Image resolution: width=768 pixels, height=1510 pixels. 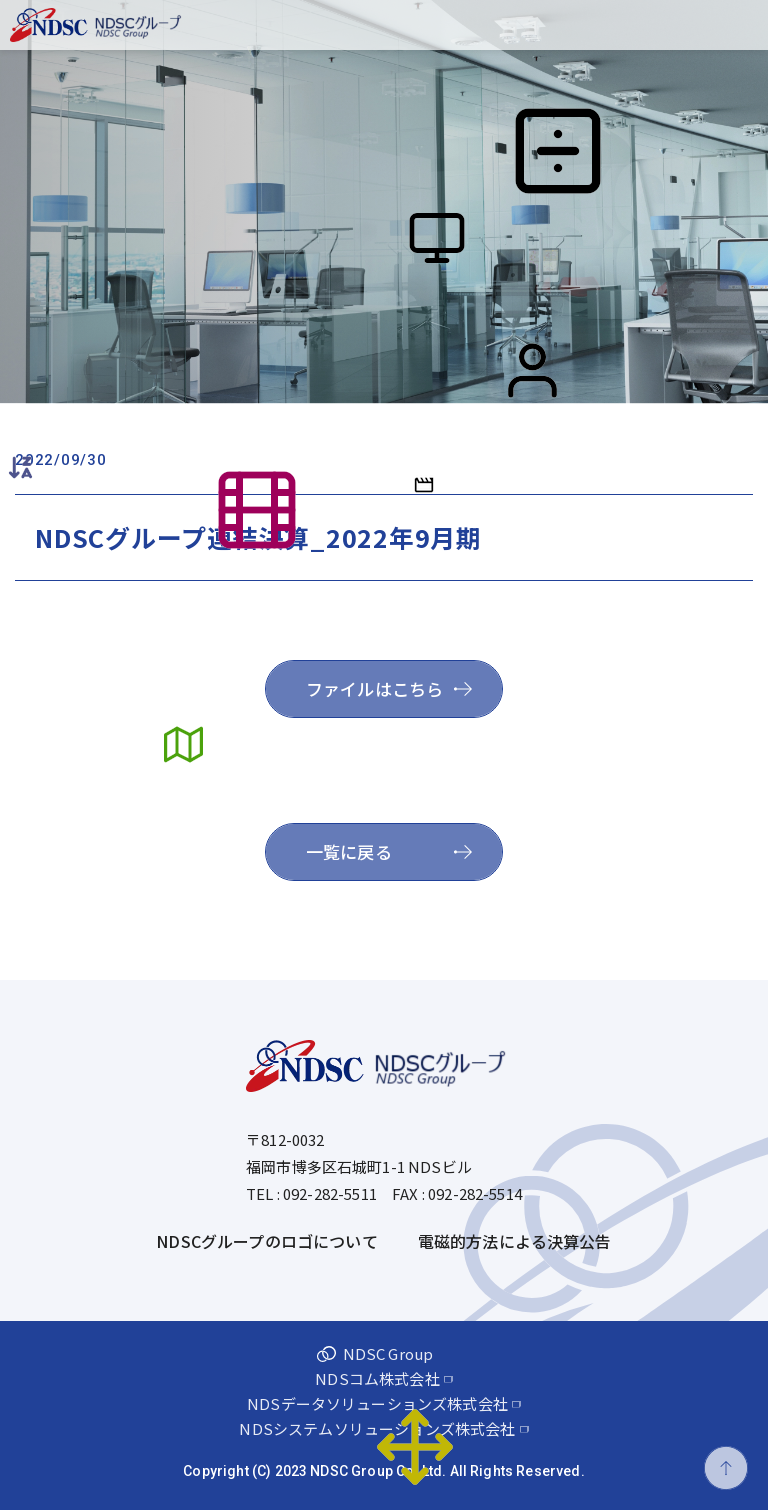 I want to click on access video or movie content, so click(x=257, y=510).